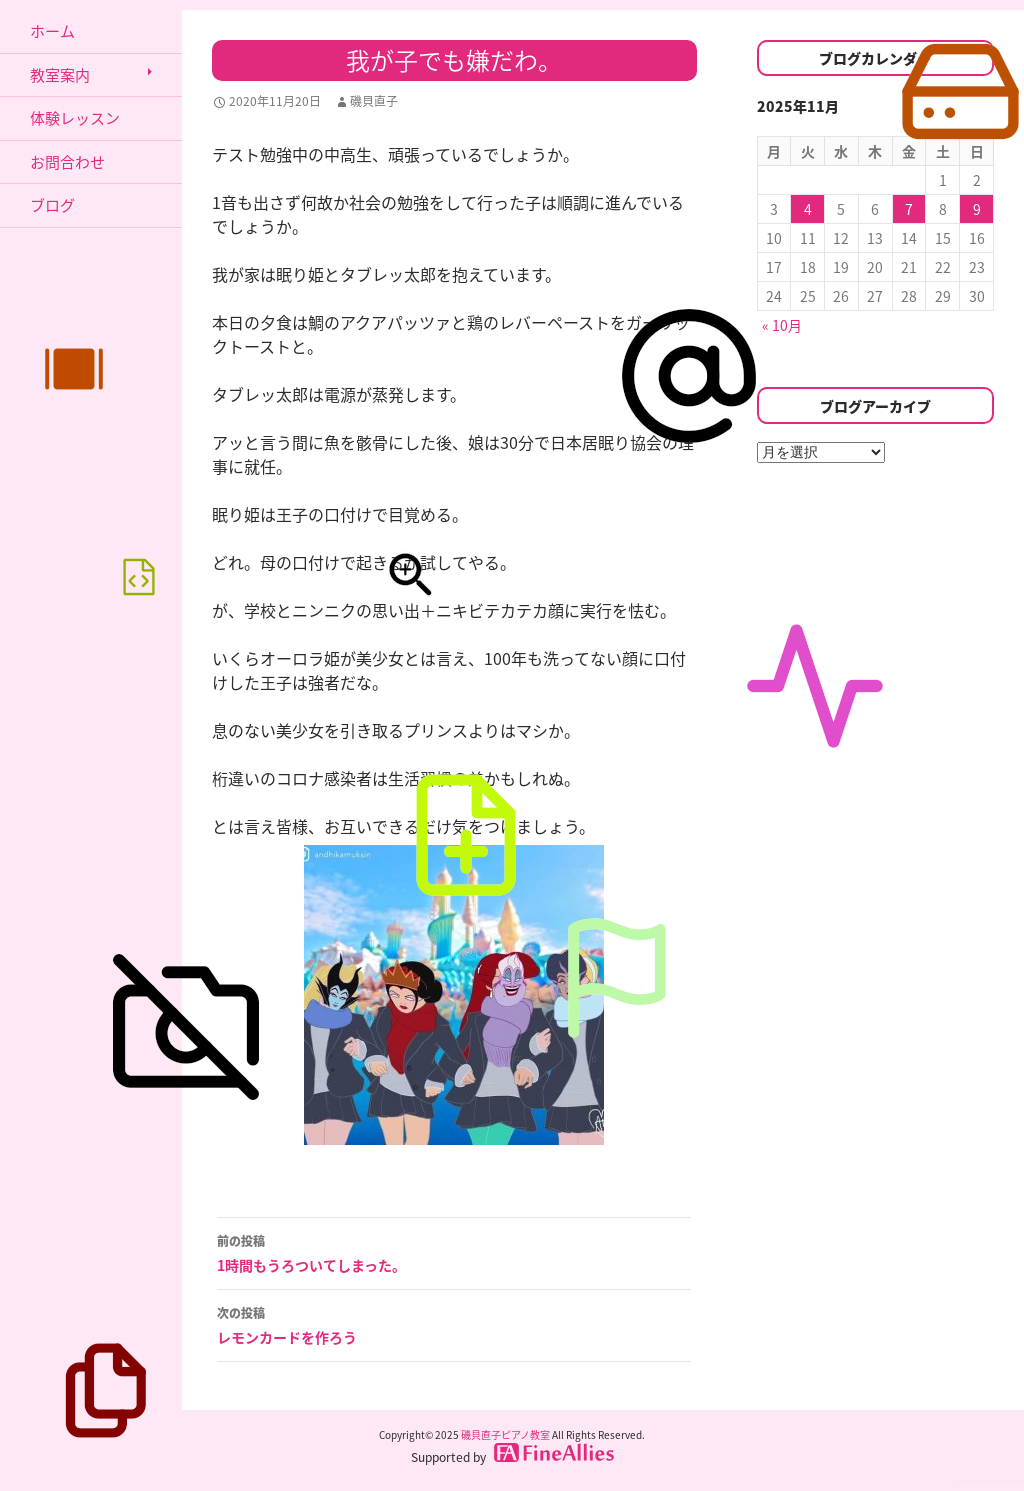 The height and width of the screenshot is (1491, 1024). Describe the element at coordinates (139, 577) in the screenshot. I see `view or access code gists` at that location.